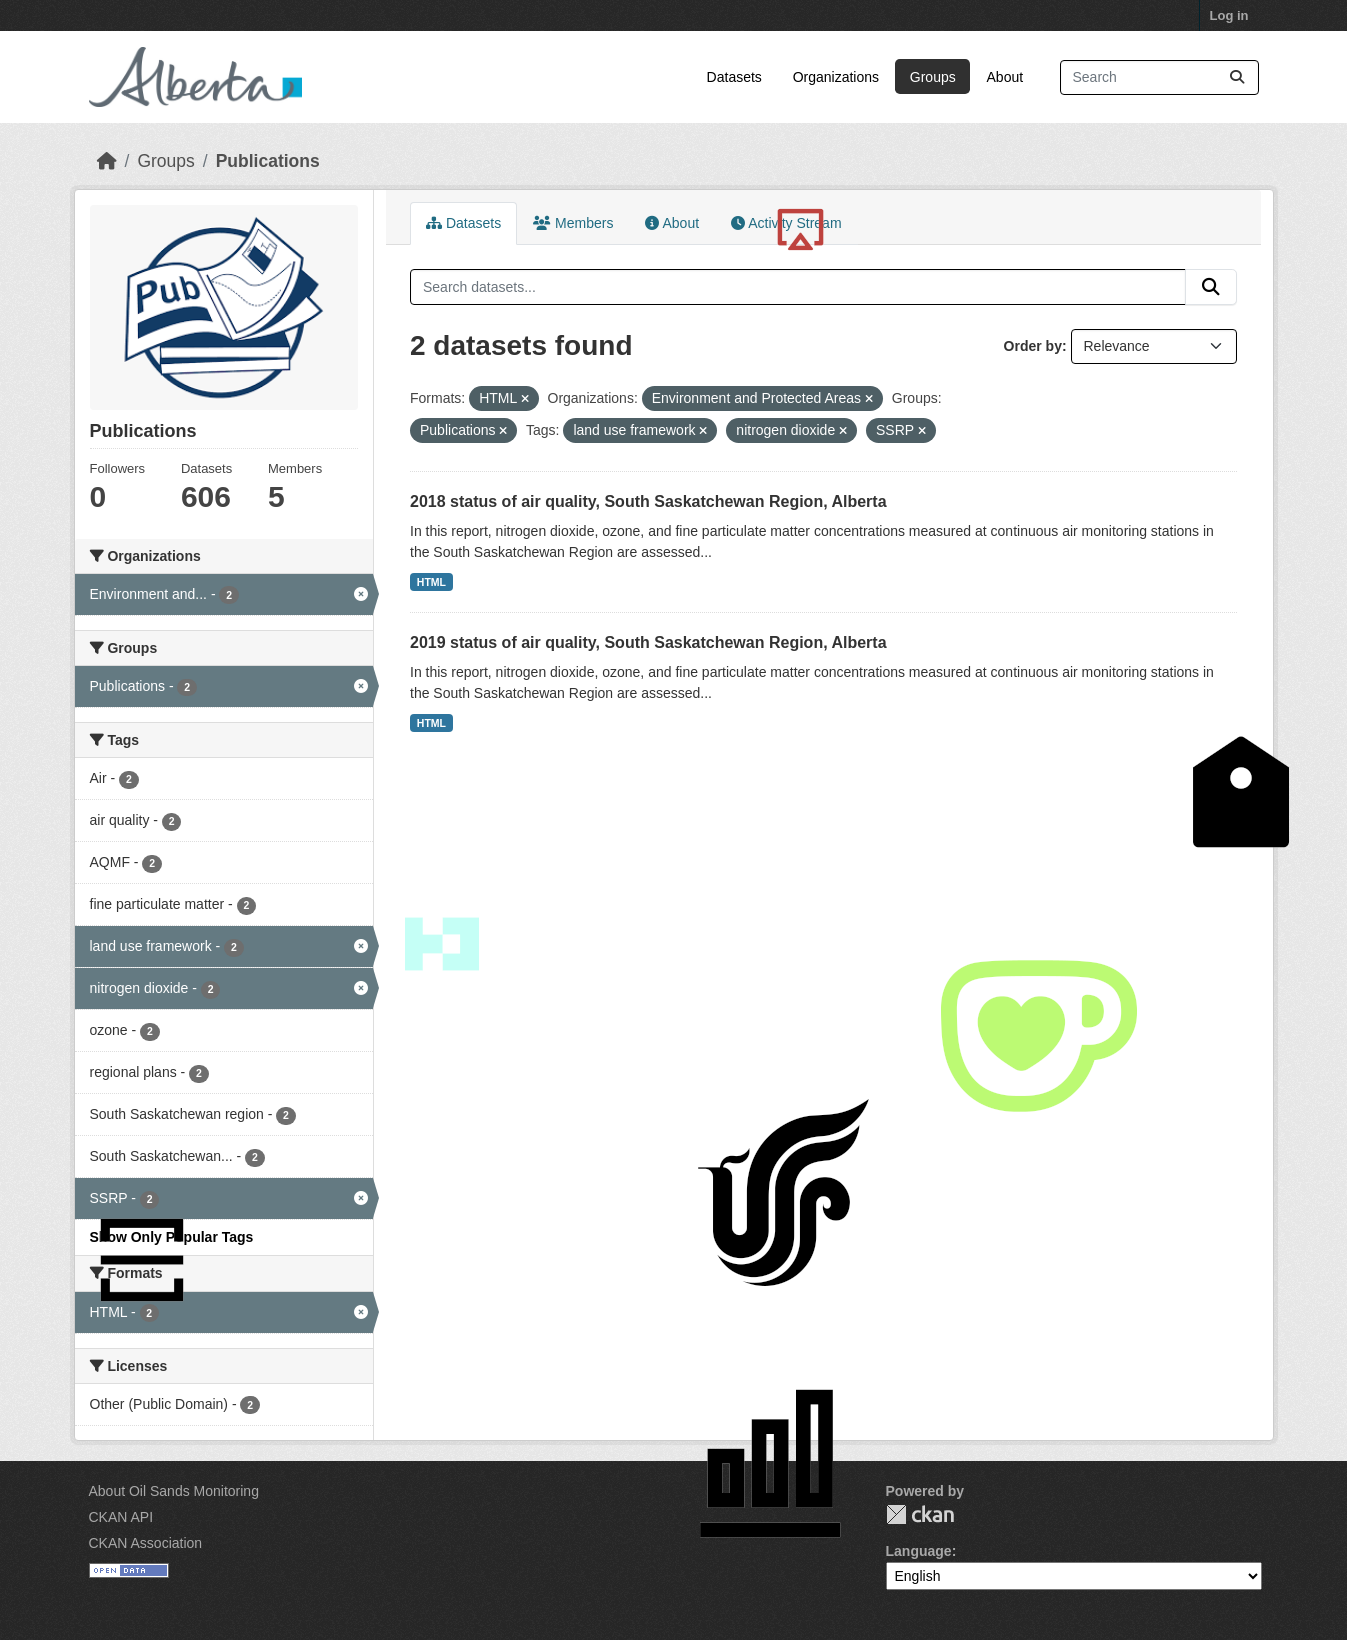 Image resolution: width=1347 pixels, height=1640 pixels. What do you see at coordinates (783, 1192) in the screenshot?
I see `Air China airline logo` at bounding box center [783, 1192].